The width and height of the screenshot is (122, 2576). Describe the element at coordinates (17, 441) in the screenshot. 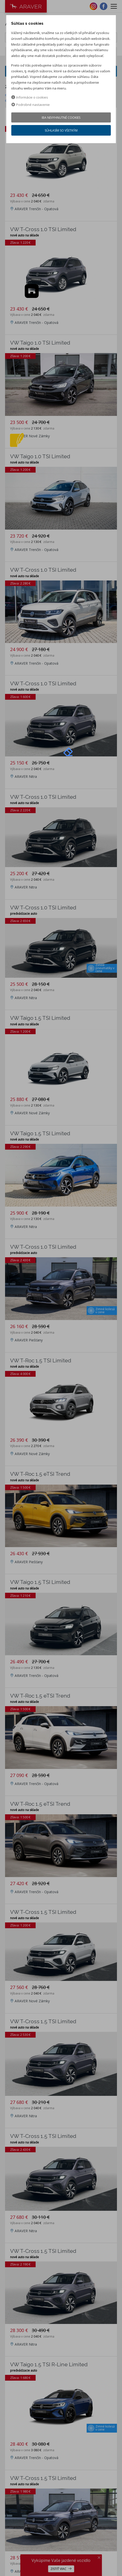

I see `SQLite database technology` at that location.